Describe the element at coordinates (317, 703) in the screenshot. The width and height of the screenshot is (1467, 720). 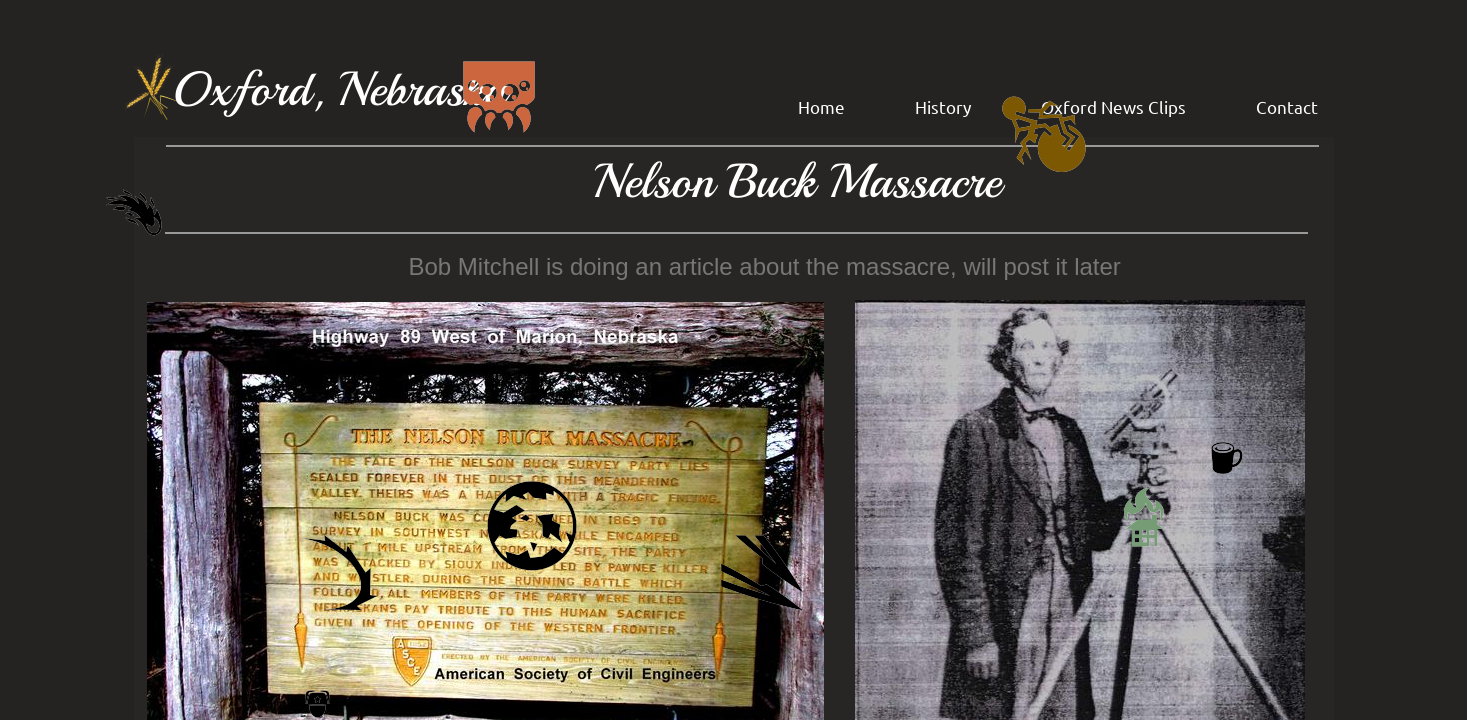
I see `select Russian-style winter hat accessory` at that location.